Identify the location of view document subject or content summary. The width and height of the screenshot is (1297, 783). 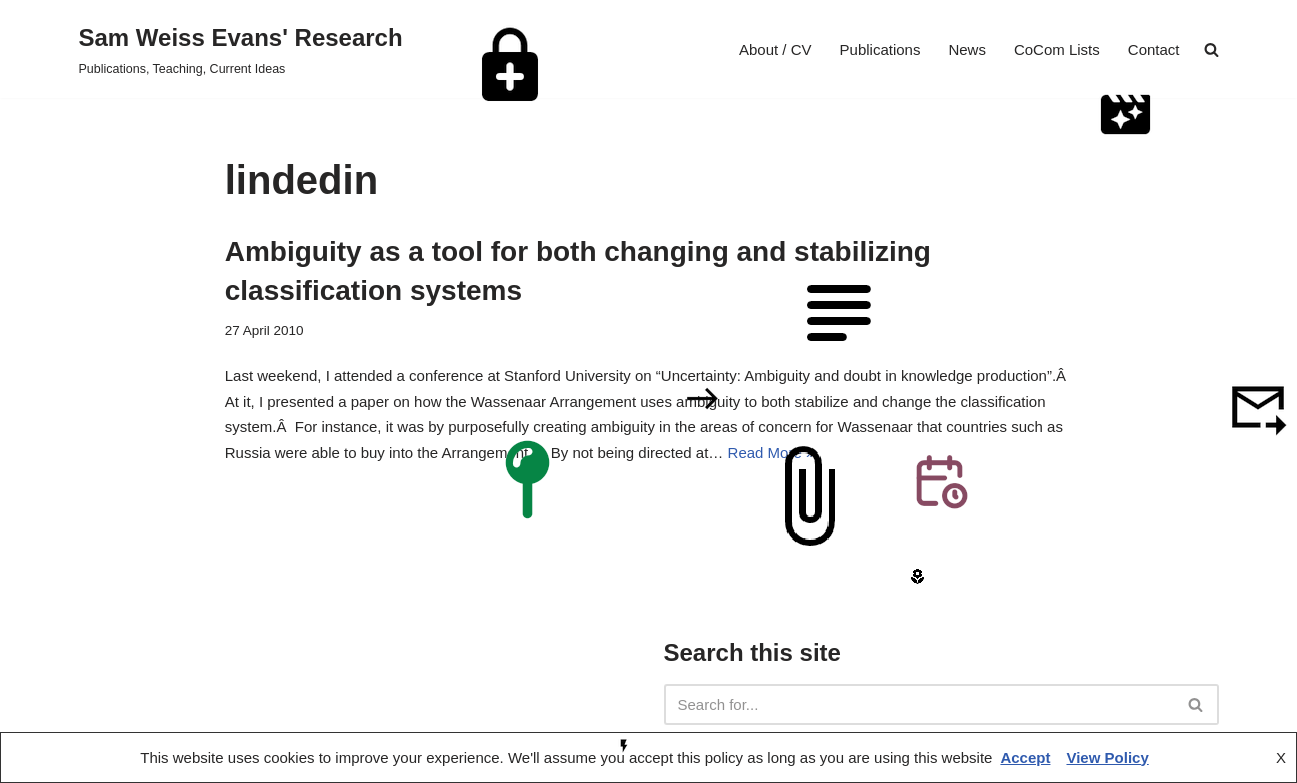
(839, 313).